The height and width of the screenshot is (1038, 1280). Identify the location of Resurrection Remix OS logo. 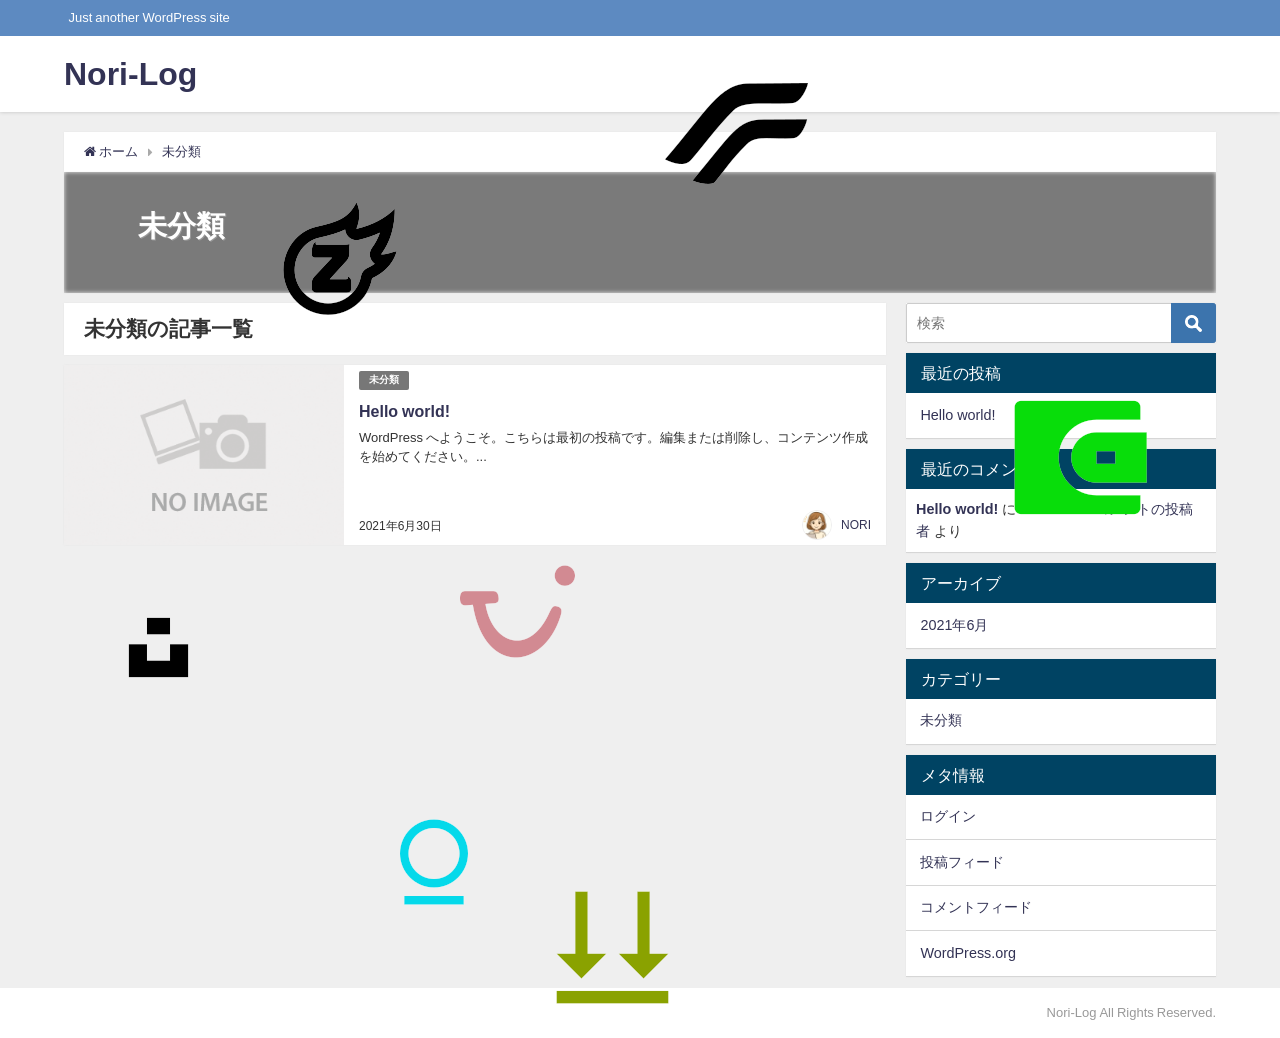
(736, 133).